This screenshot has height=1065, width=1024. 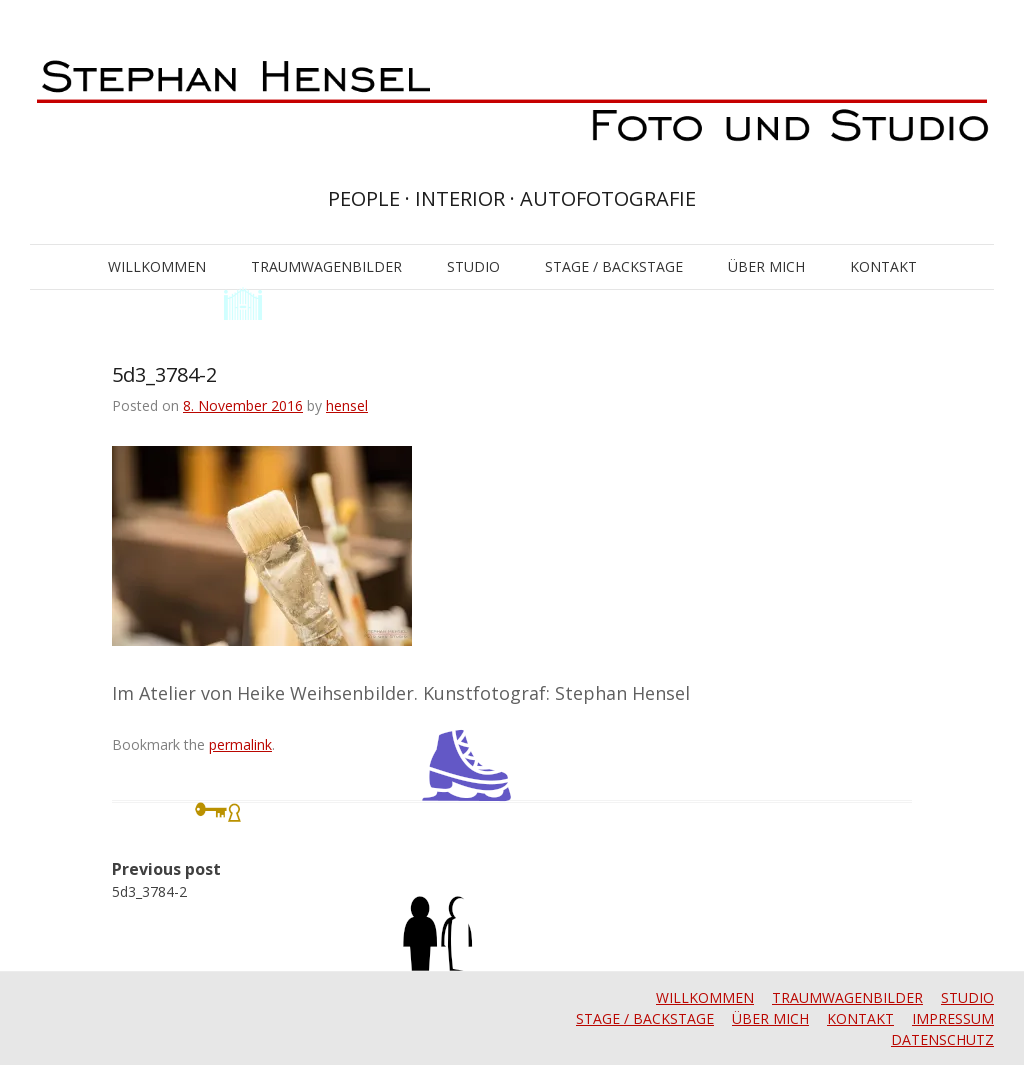 What do you see at coordinates (218, 812) in the screenshot?
I see `unlock a secured item or feature` at bounding box center [218, 812].